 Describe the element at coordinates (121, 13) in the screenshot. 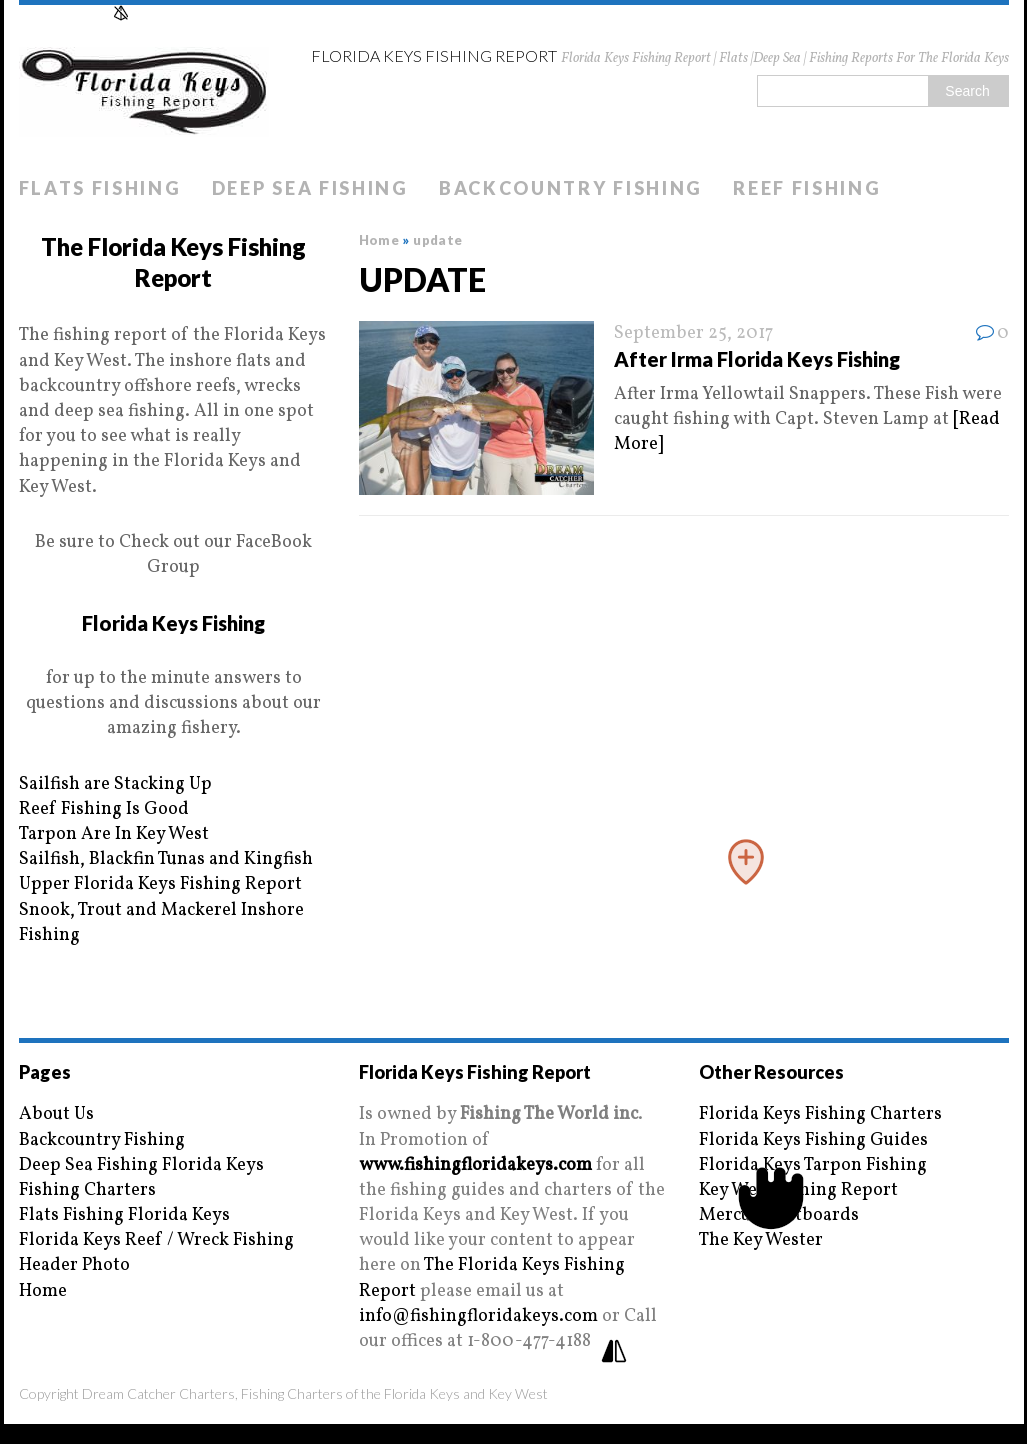

I see `disable or hide pyramid view` at that location.